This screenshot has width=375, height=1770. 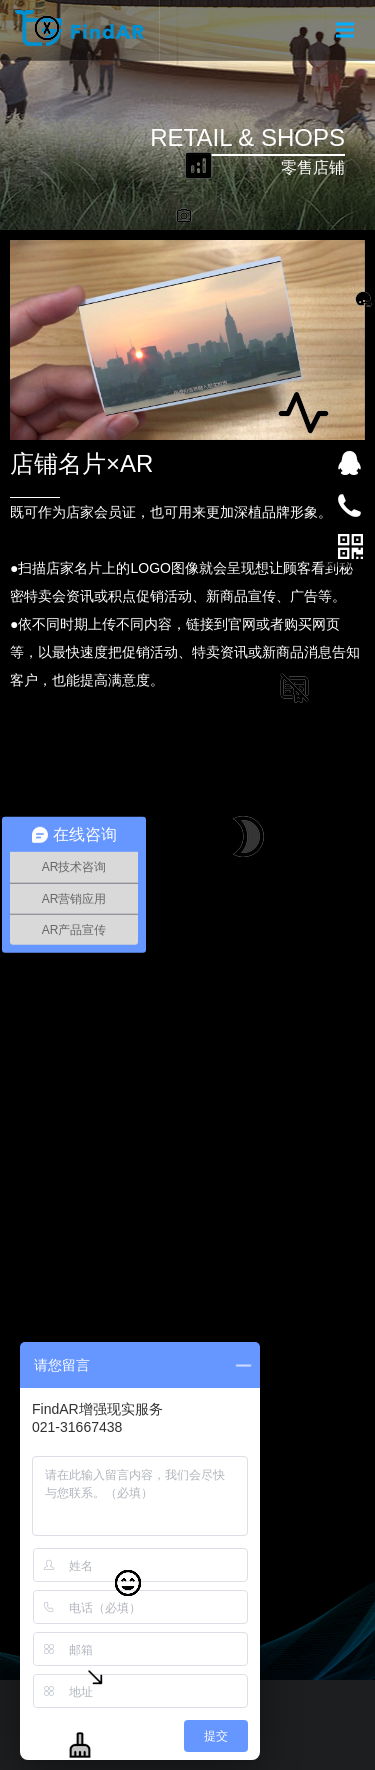 What do you see at coordinates (184, 216) in the screenshot?
I see `take a photo` at bounding box center [184, 216].